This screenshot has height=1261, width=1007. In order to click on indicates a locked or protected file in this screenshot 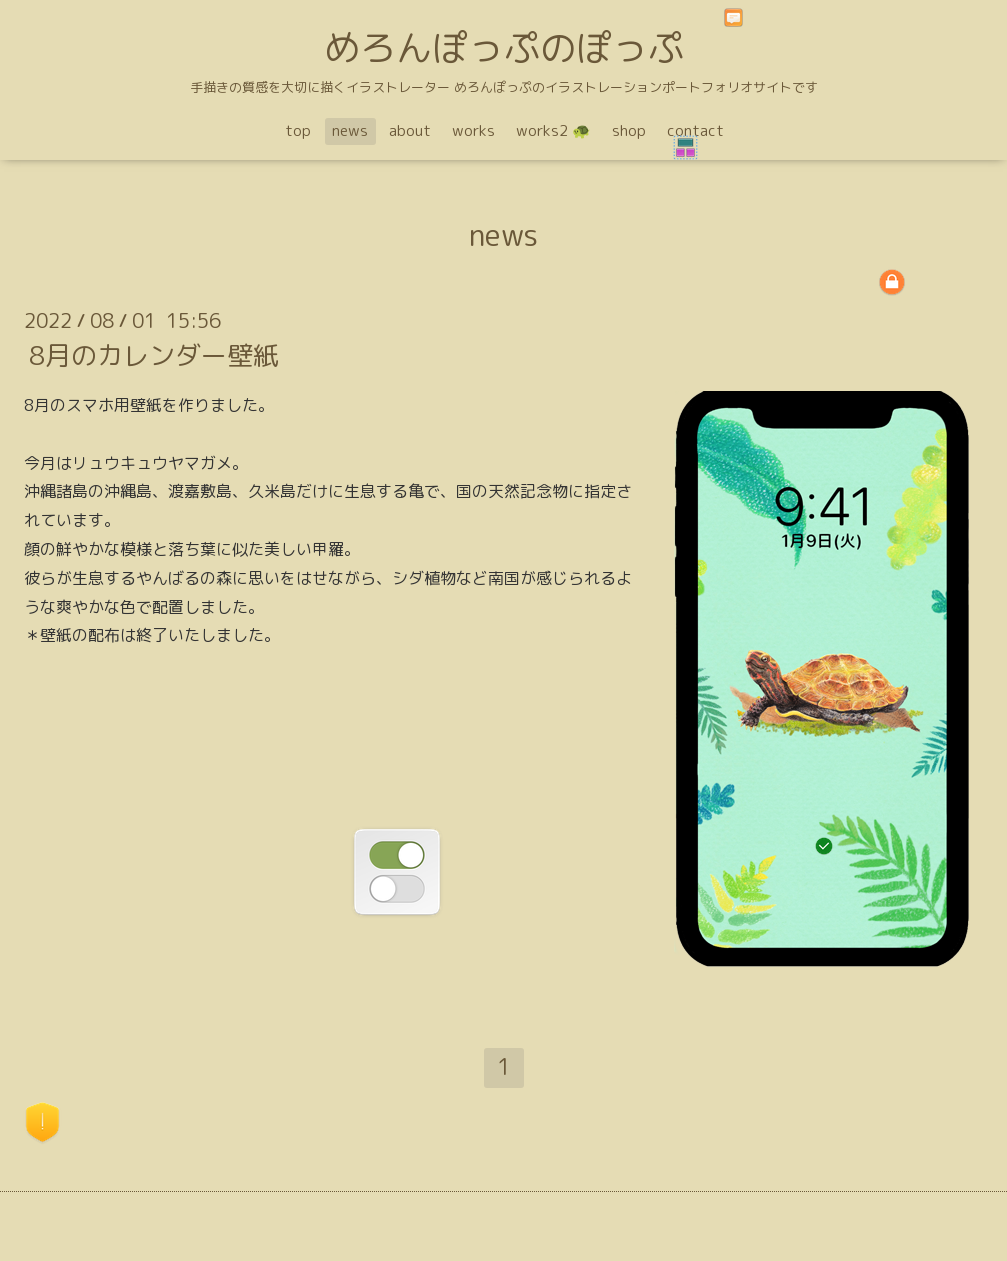, I will do `click(892, 282)`.